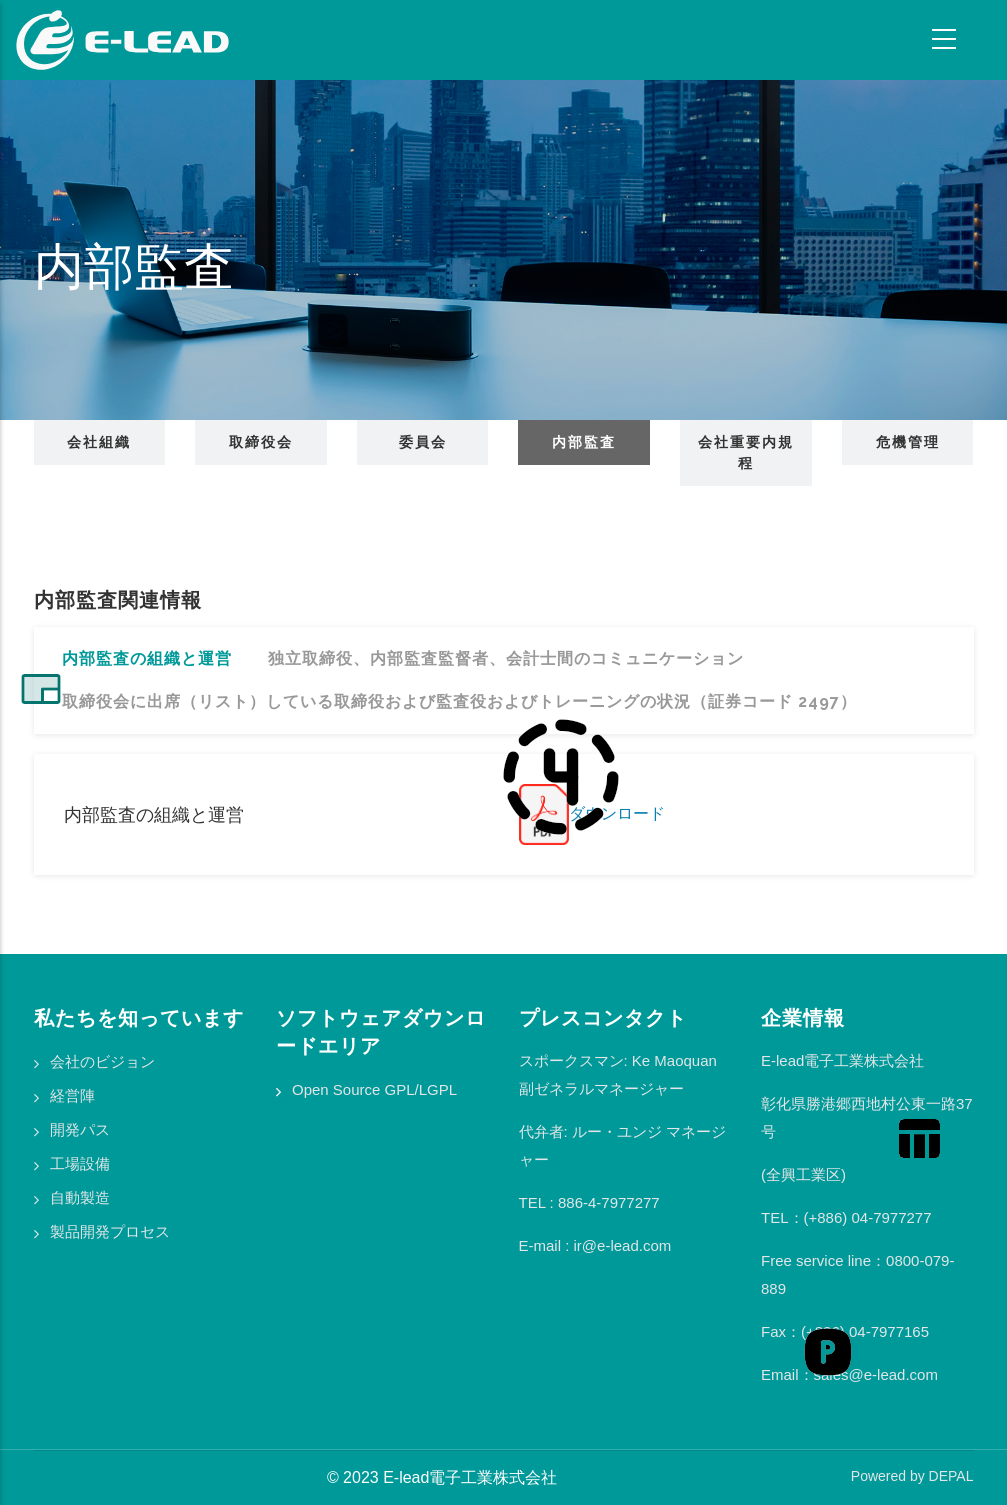 The width and height of the screenshot is (1007, 1505). Describe the element at coordinates (828, 1352) in the screenshot. I see `indicates parking availability or location` at that location.